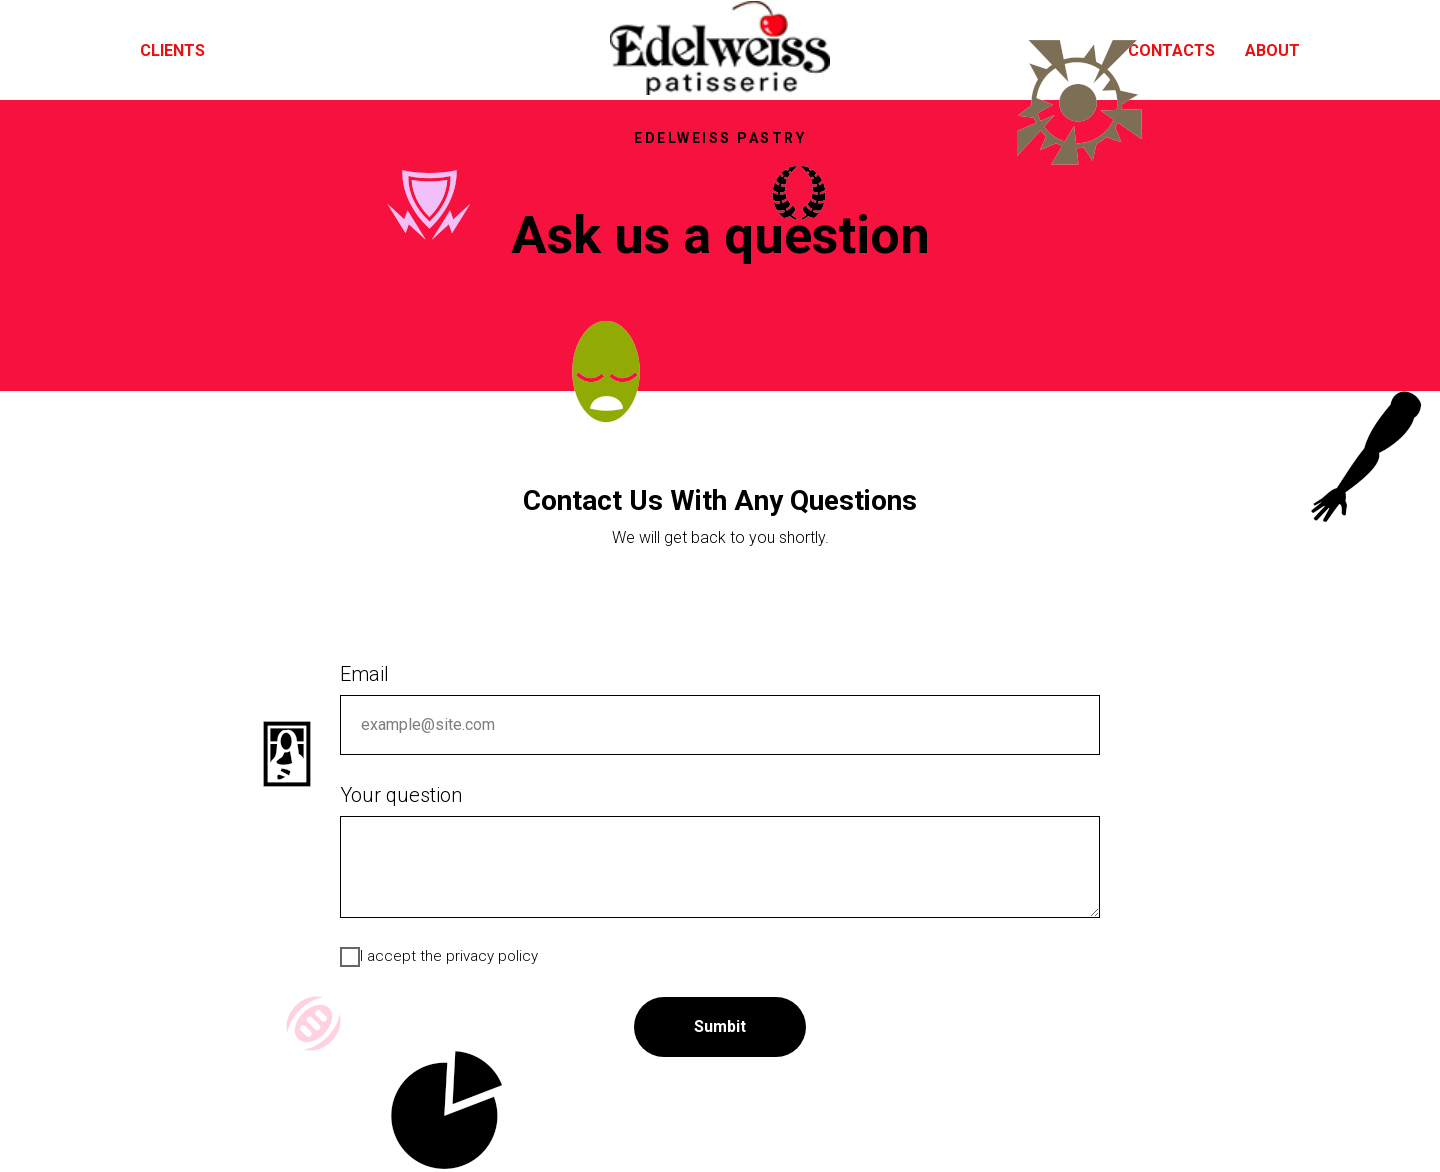 The image size is (1440, 1172). Describe the element at coordinates (799, 193) in the screenshot. I see `indicates achievement or award earned` at that location.